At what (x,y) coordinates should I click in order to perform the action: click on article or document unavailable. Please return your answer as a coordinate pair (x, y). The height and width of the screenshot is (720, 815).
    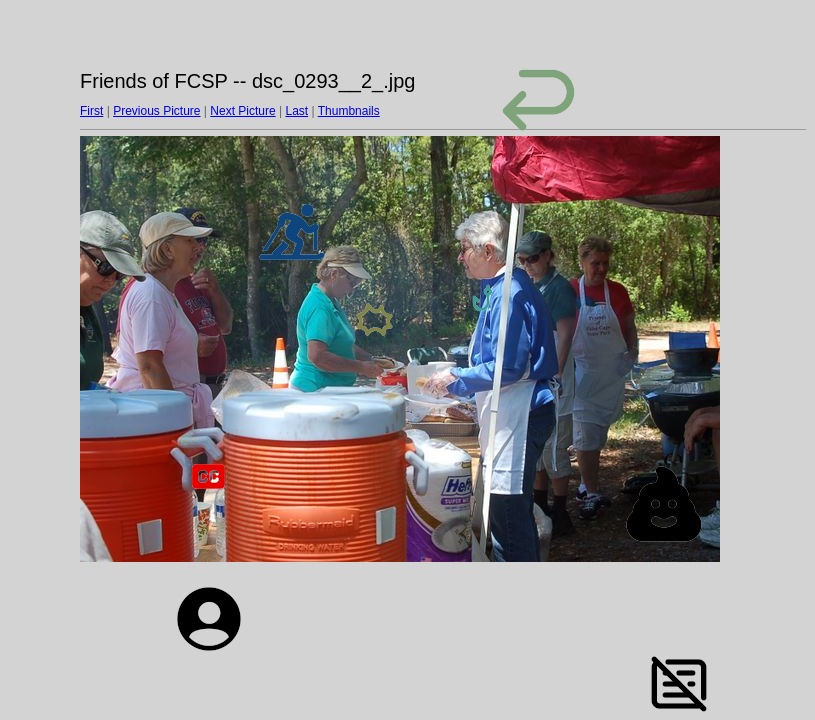
    Looking at the image, I should click on (679, 684).